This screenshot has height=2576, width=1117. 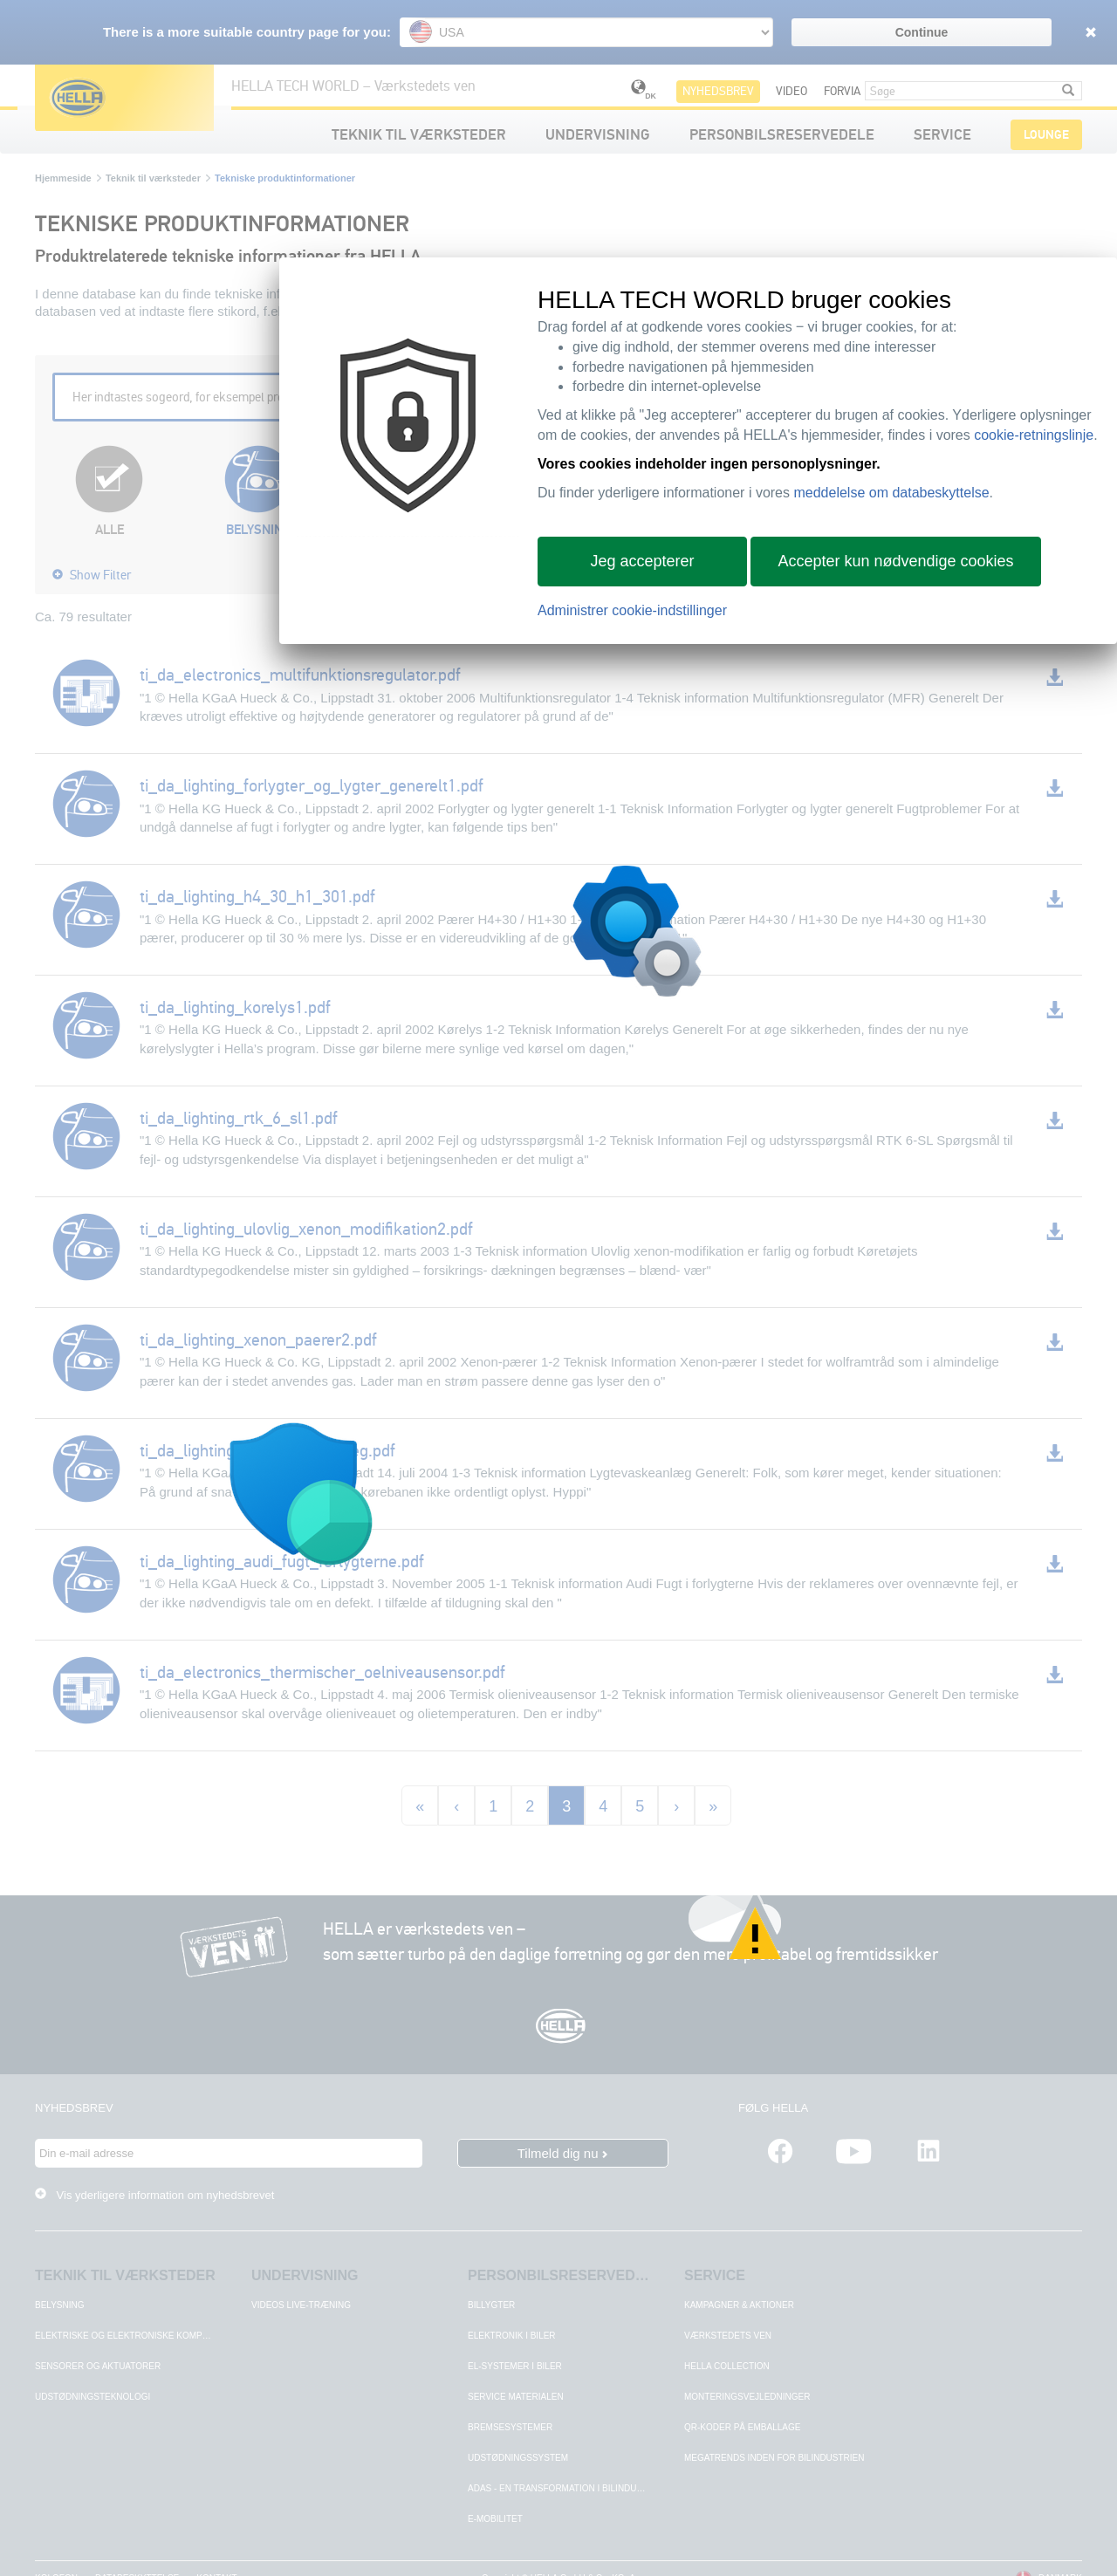 I want to click on onedrive sync warning or issue detected, so click(x=735, y=1913).